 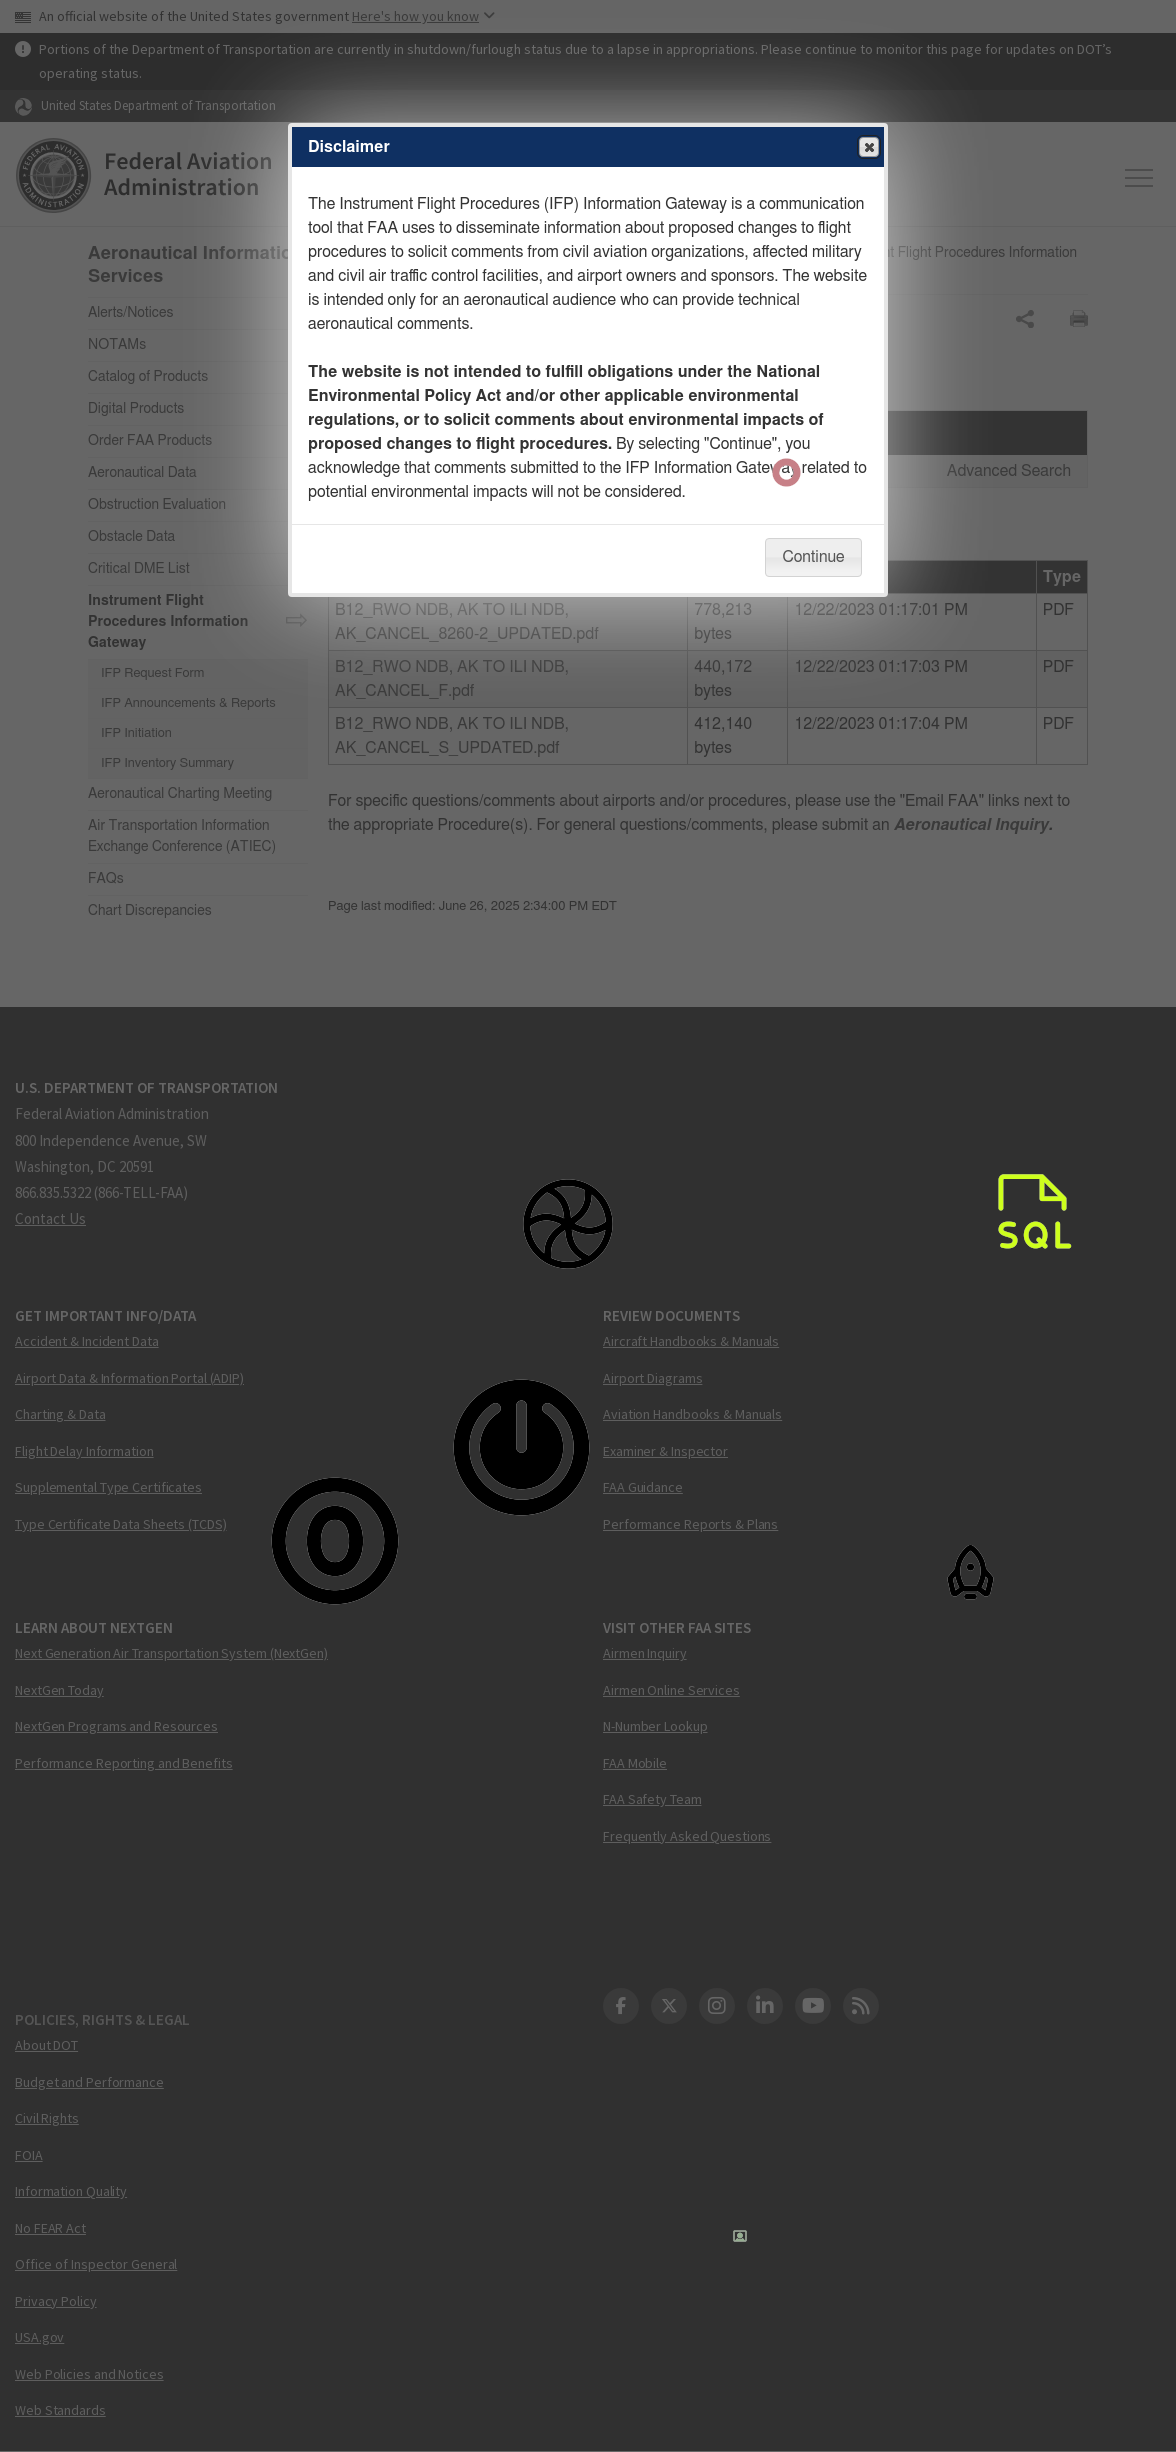 I want to click on indicates loading or processing in progress, so click(x=568, y=1224).